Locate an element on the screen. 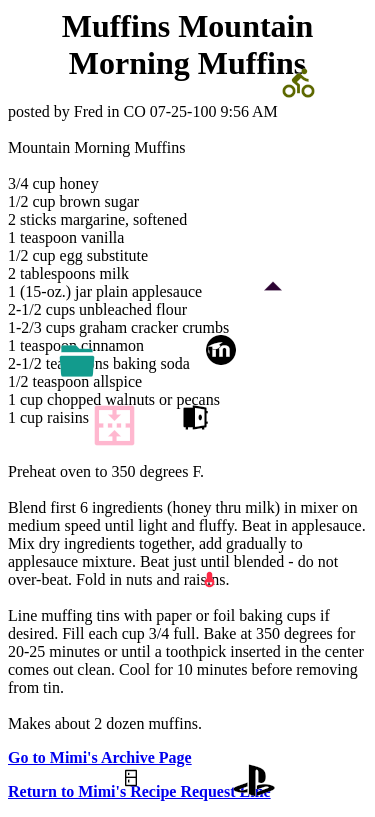 The width and height of the screenshot is (375, 817). open folder to view contents is located at coordinates (77, 361).